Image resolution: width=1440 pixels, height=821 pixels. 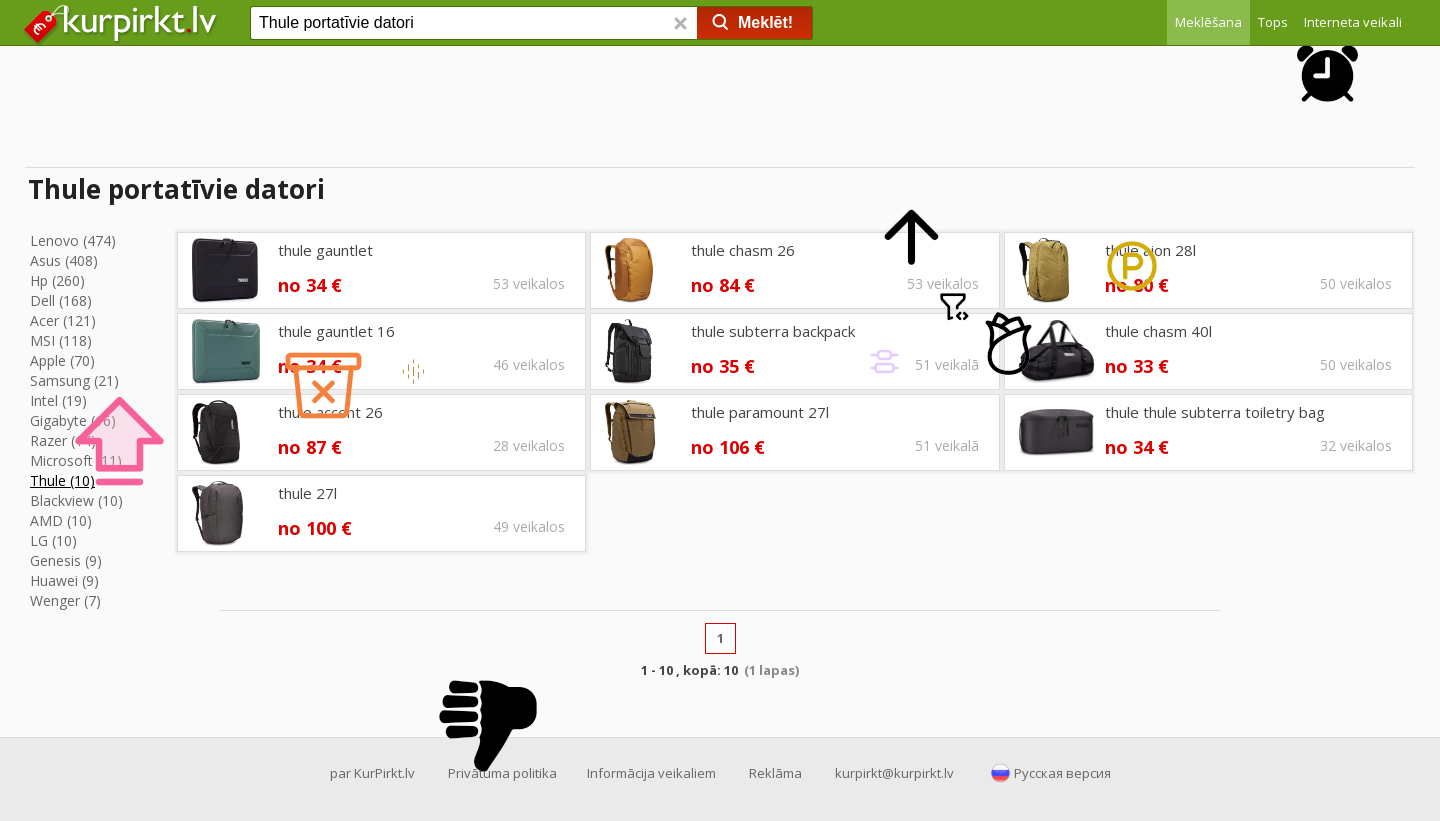 I want to click on delete selected item, so click(x=323, y=385).